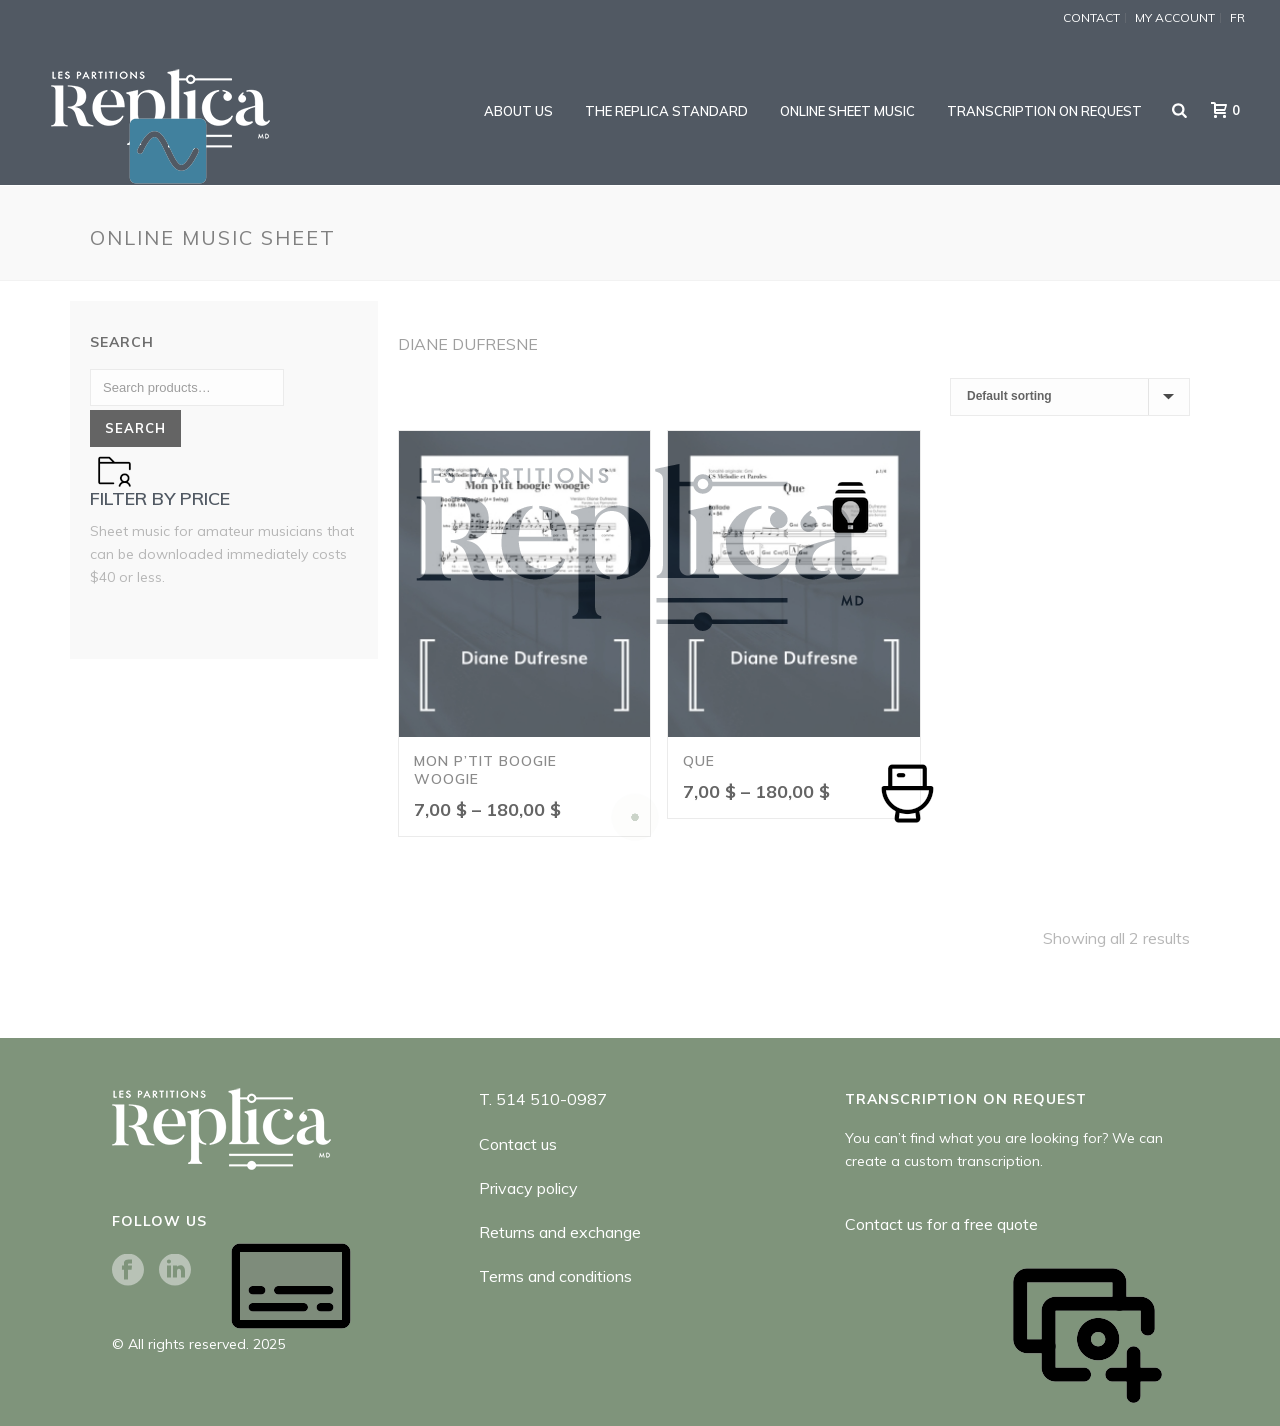  What do you see at coordinates (1084, 1325) in the screenshot?
I see `add funds to your account` at bounding box center [1084, 1325].